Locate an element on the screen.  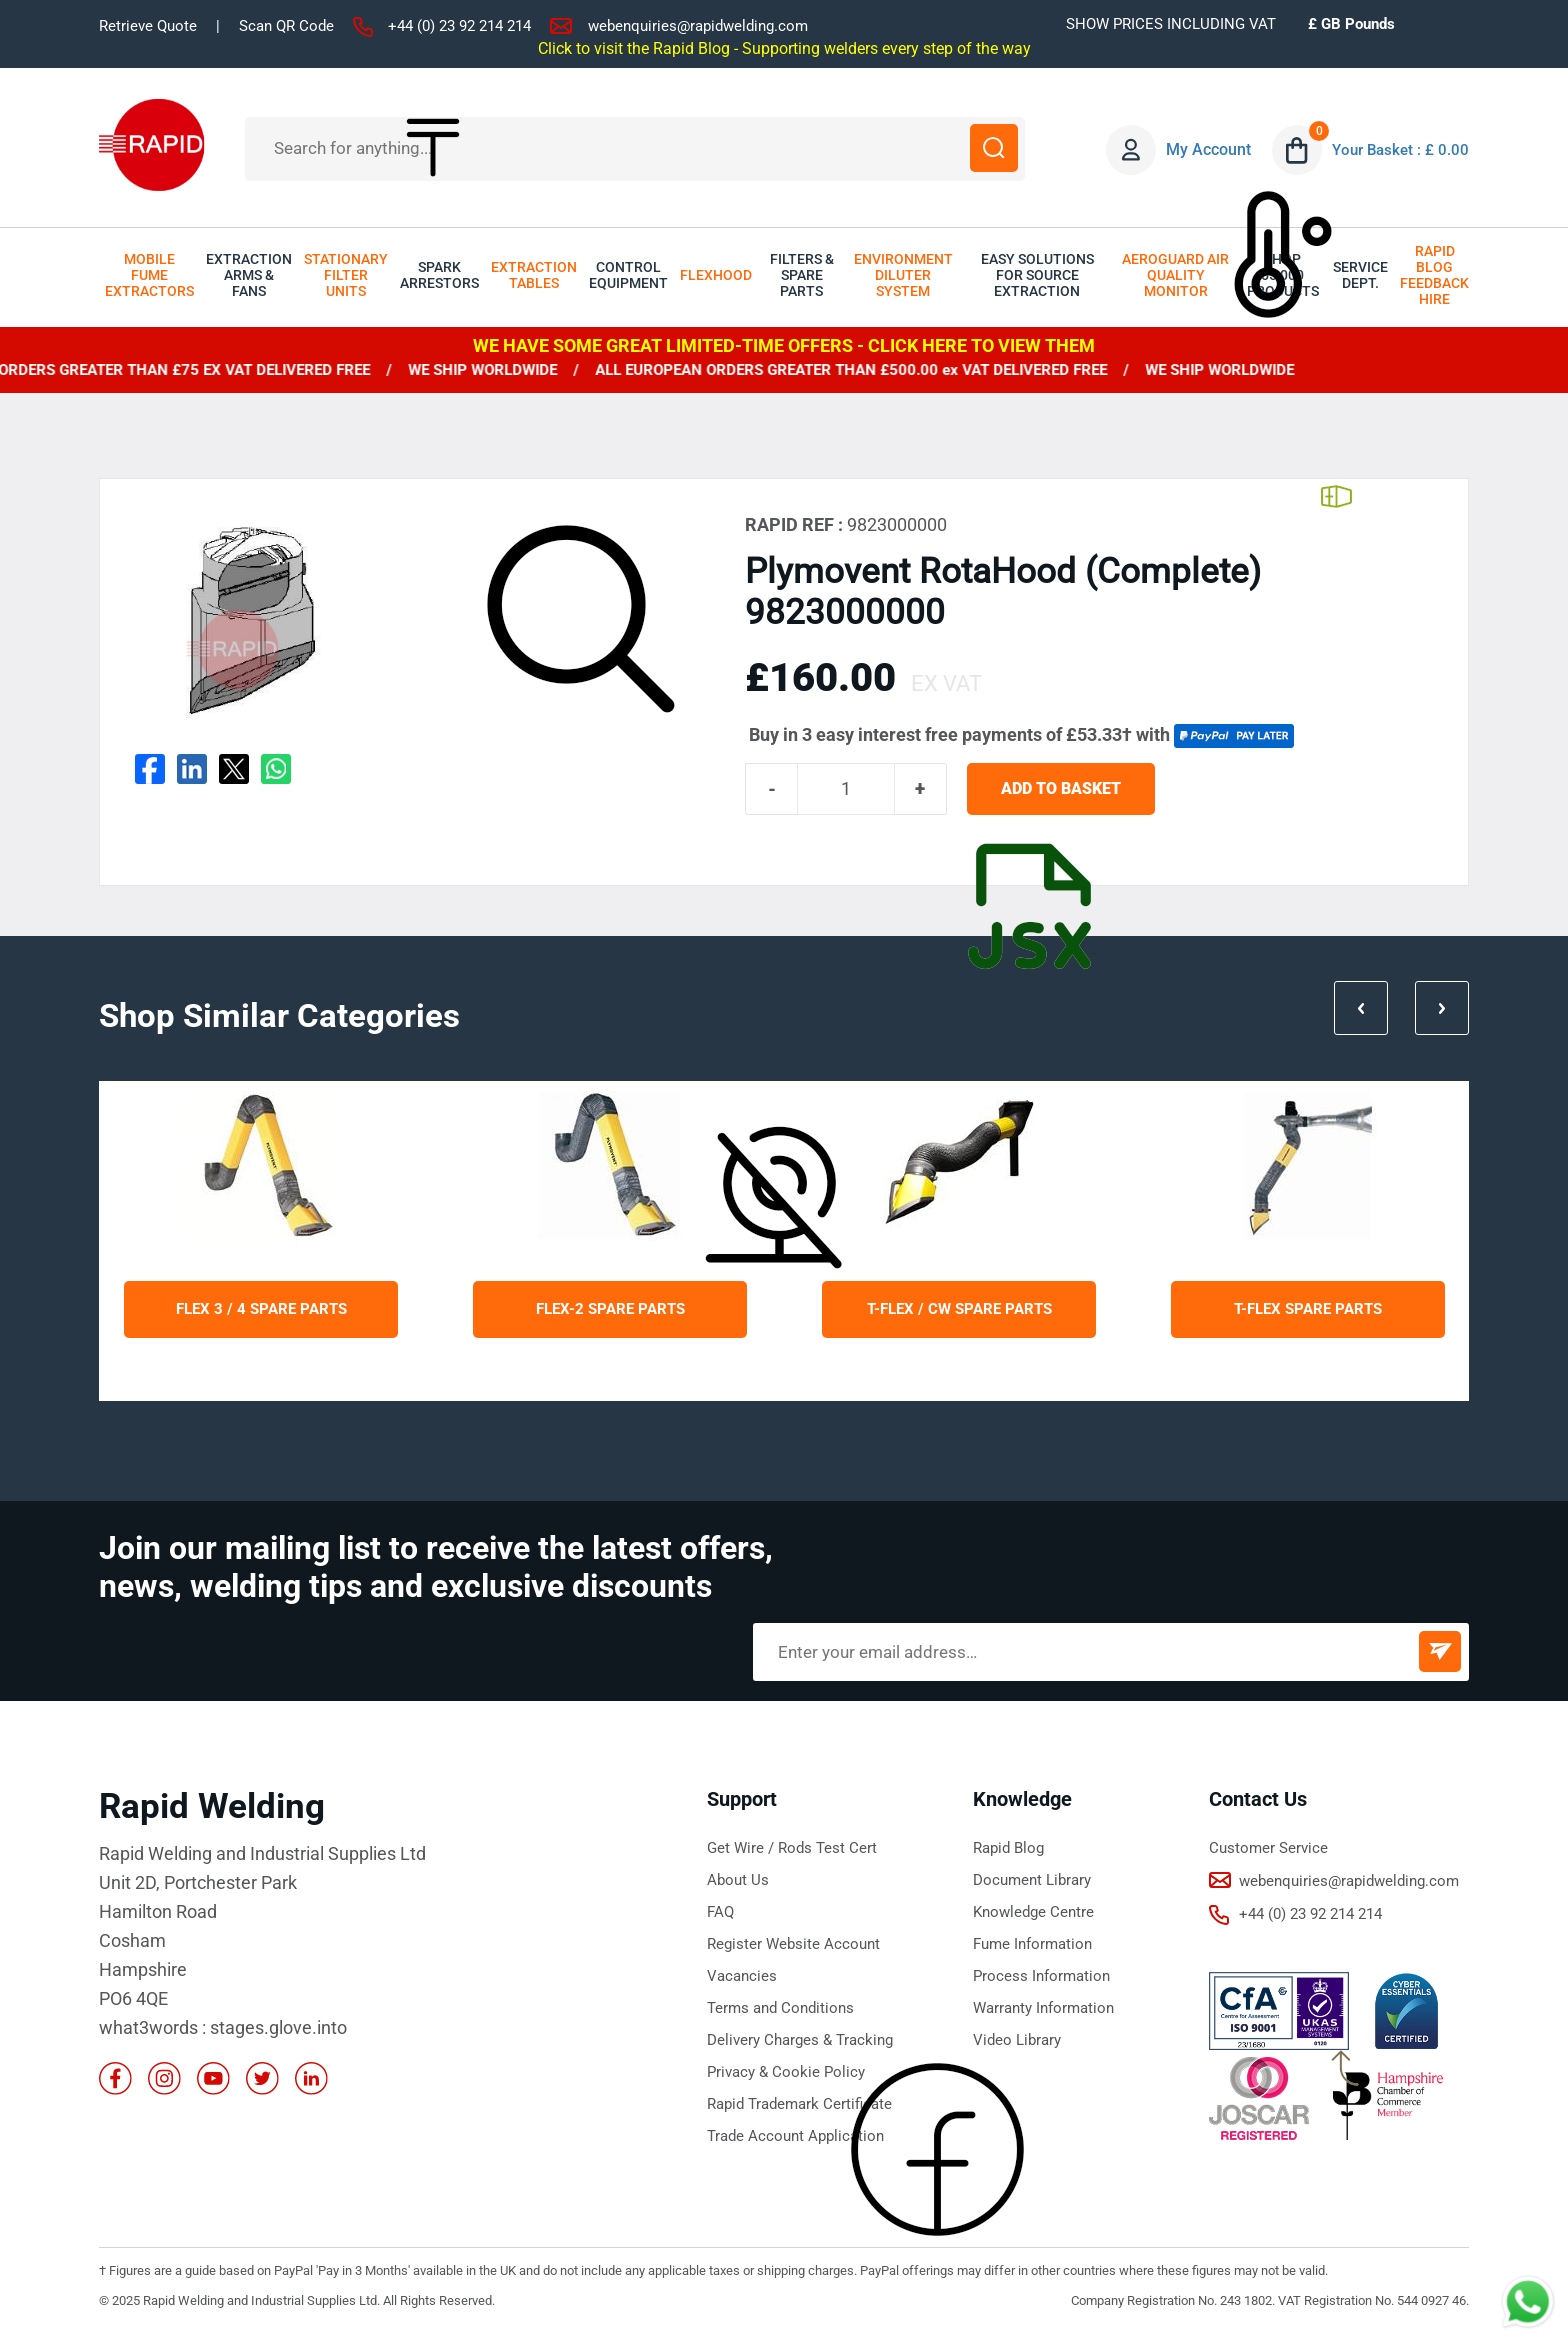
go back and up in navigation is located at coordinates (1345, 2068).